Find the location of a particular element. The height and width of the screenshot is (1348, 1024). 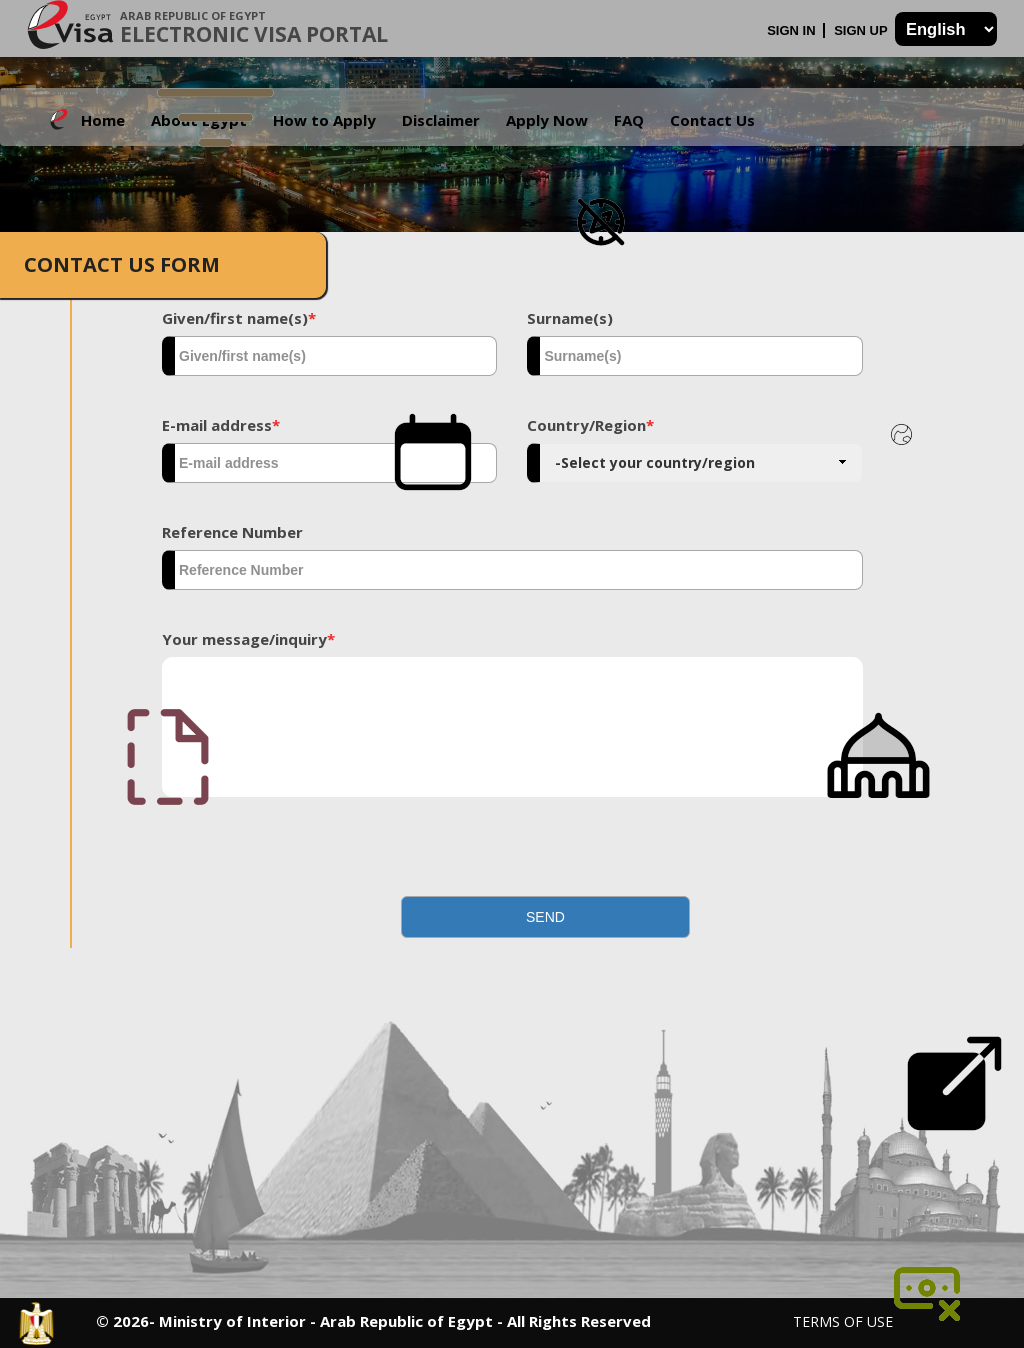

compass or navigation feature disabled is located at coordinates (601, 222).